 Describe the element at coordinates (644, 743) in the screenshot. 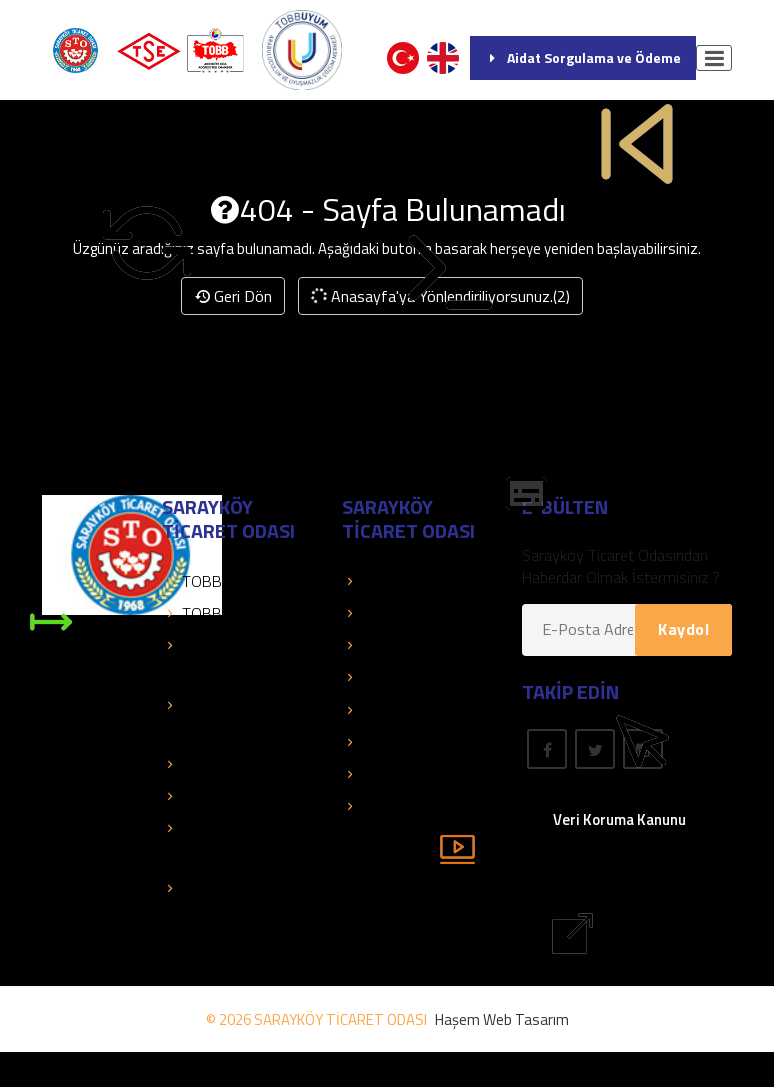

I see `cursor selection tool` at that location.